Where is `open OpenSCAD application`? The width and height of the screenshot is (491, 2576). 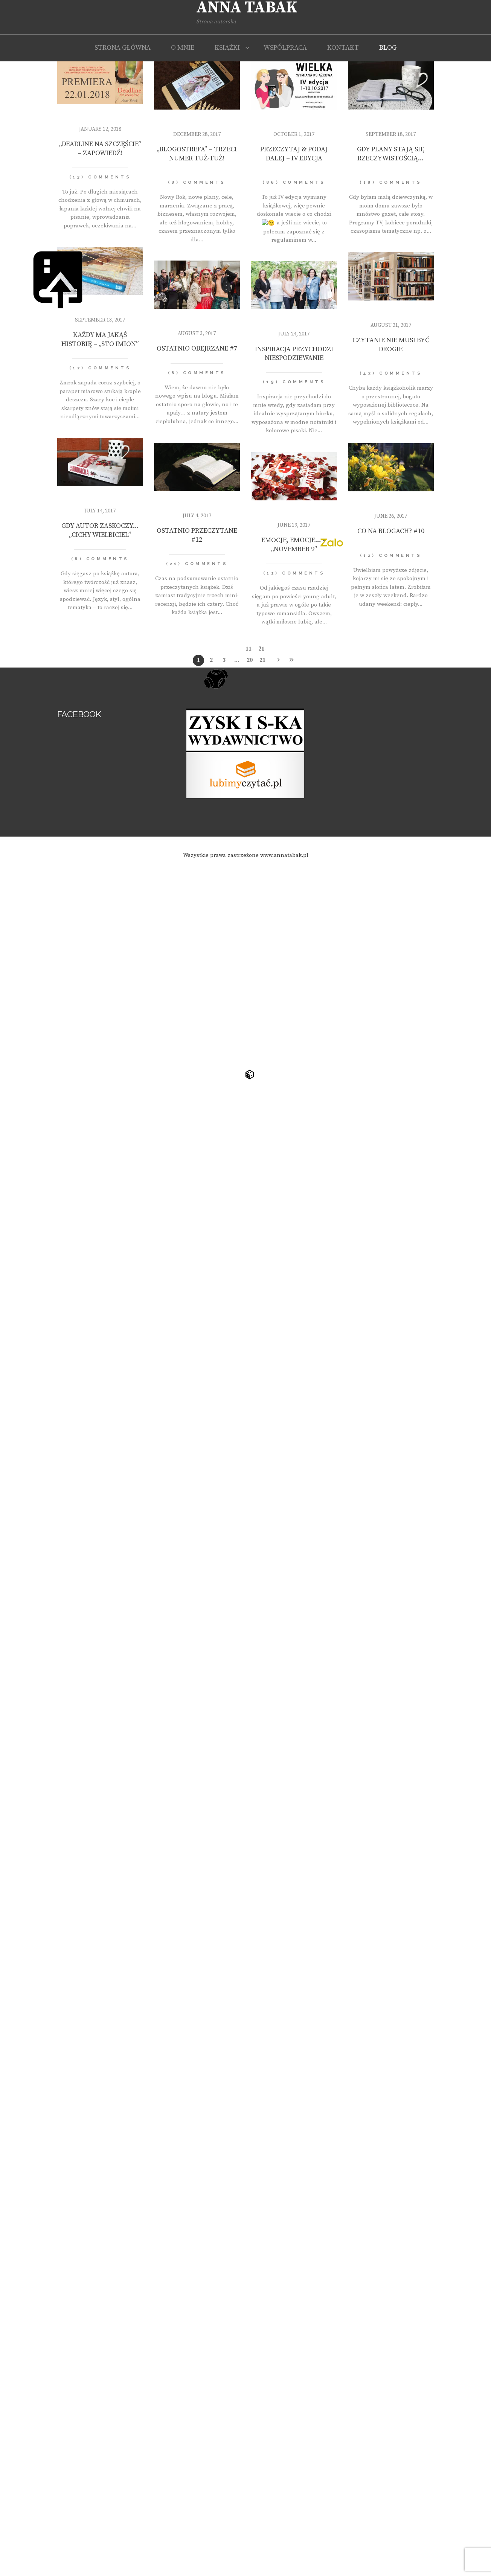 open OpenSCAD application is located at coordinates (216, 679).